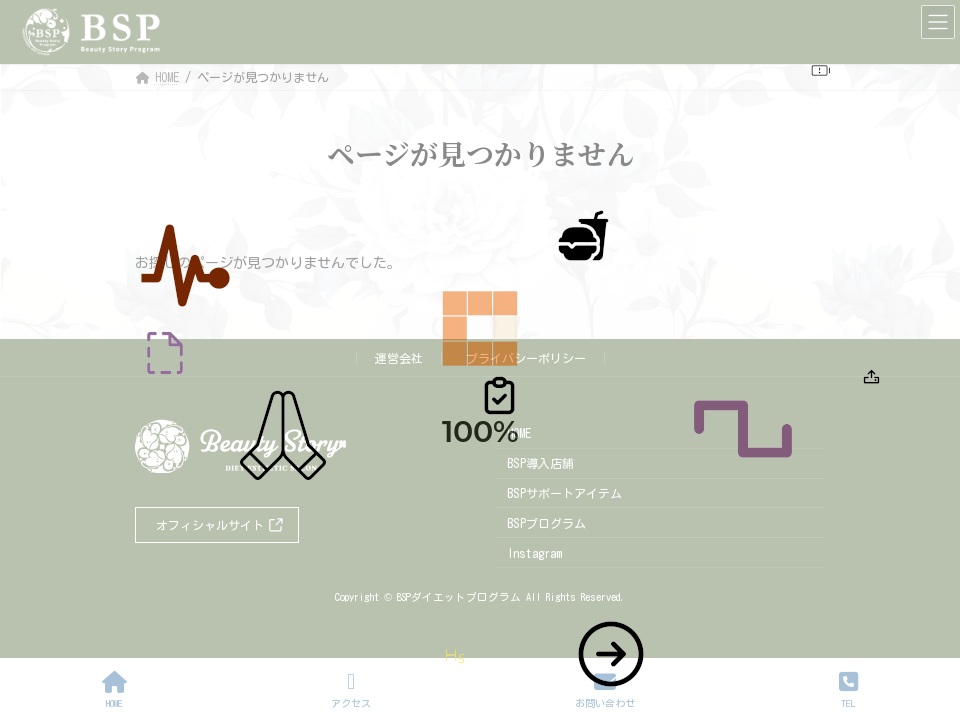  I want to click on proceed to the next step, so click(611, 654).